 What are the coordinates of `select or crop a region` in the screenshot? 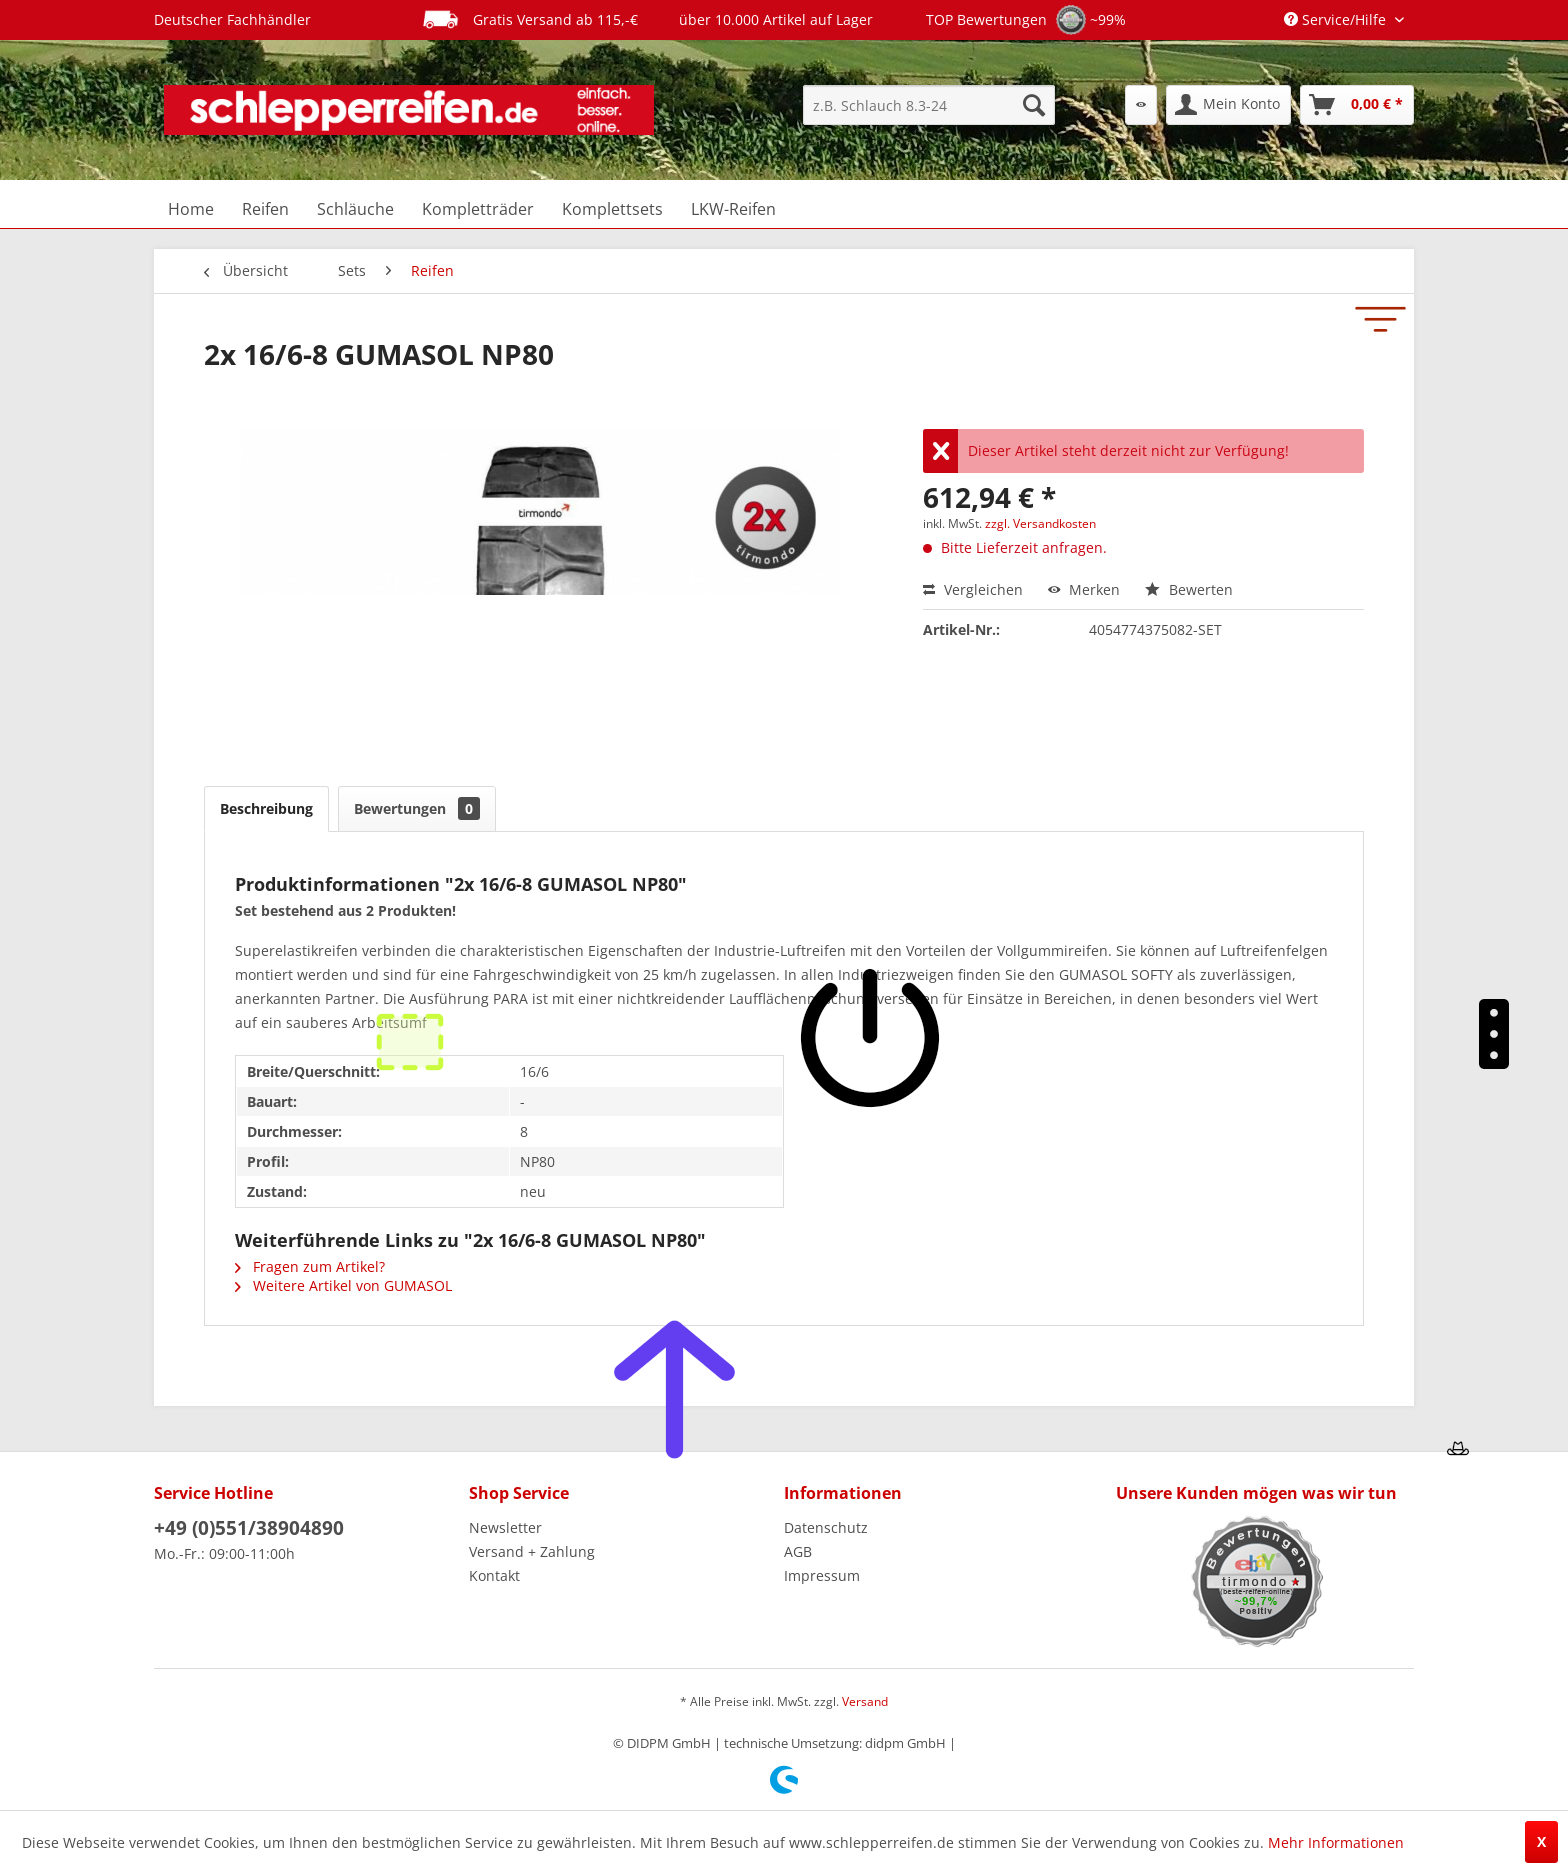 It's located at (410, 1042).